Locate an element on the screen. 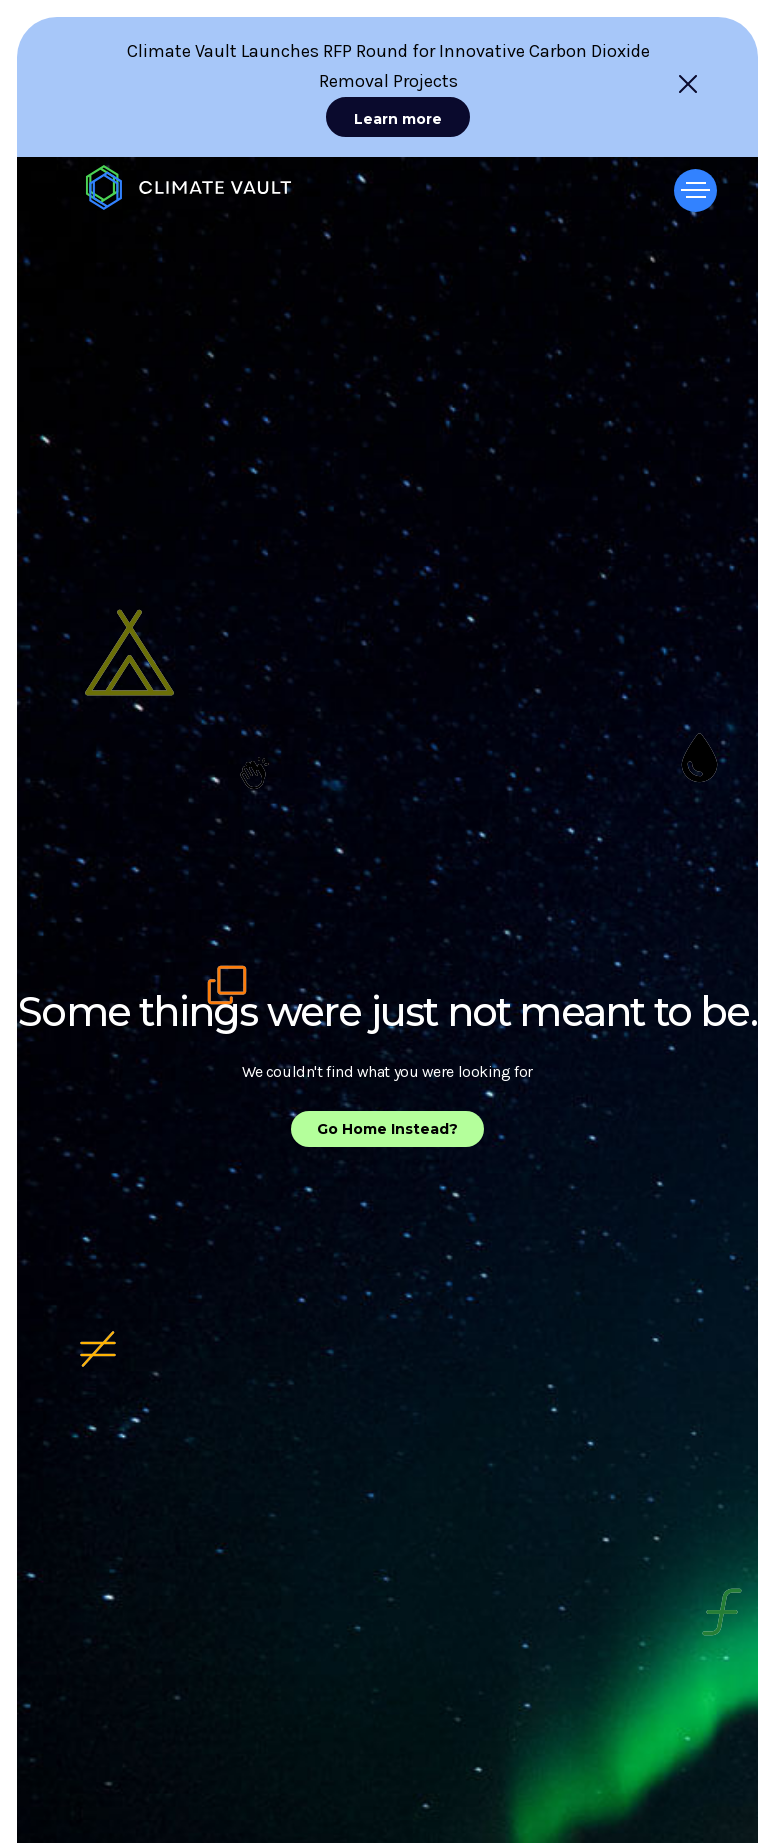 This screenshot has width=775, height=1843. access function or formula editor is located at coordinates (722, 1612).